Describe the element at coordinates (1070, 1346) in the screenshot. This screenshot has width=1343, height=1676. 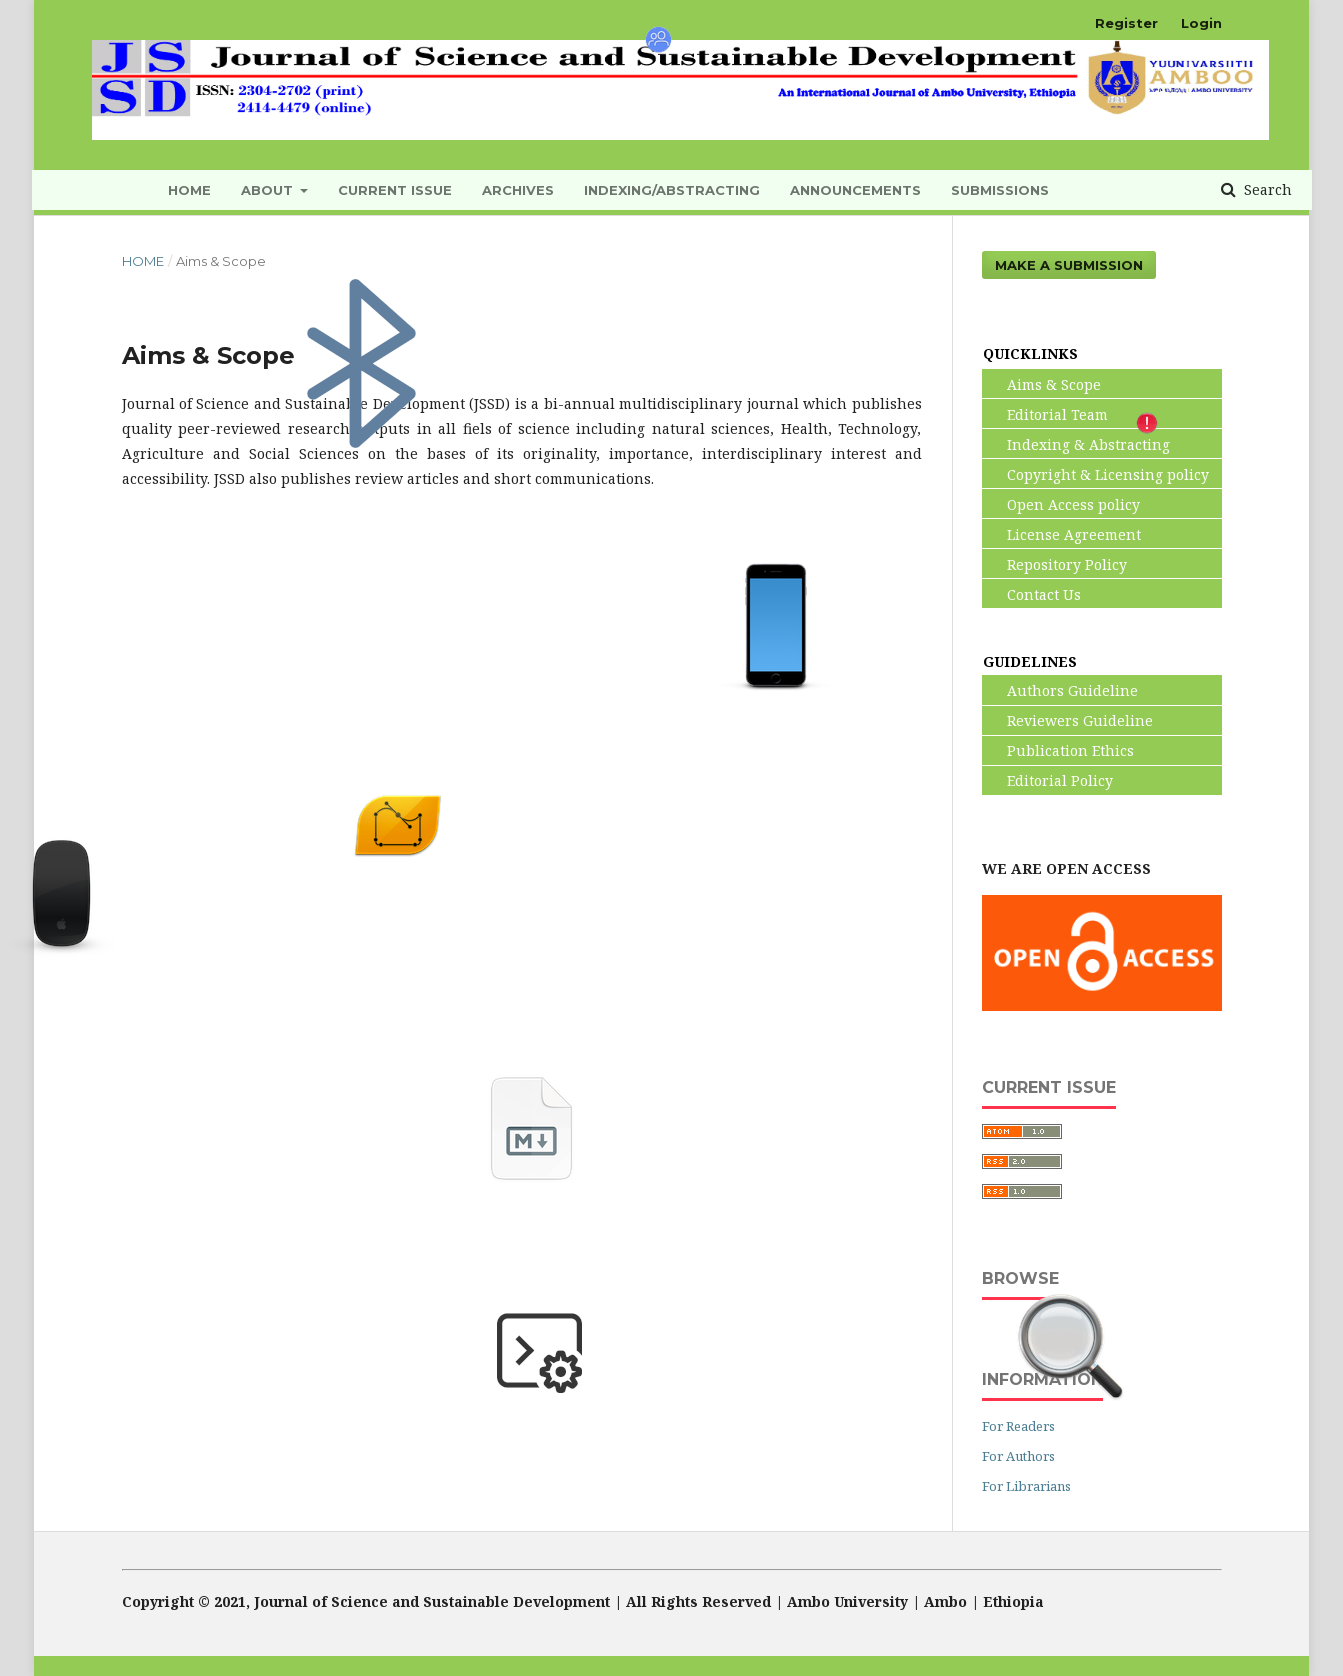
I see `open spotlight search preferences` at that location.